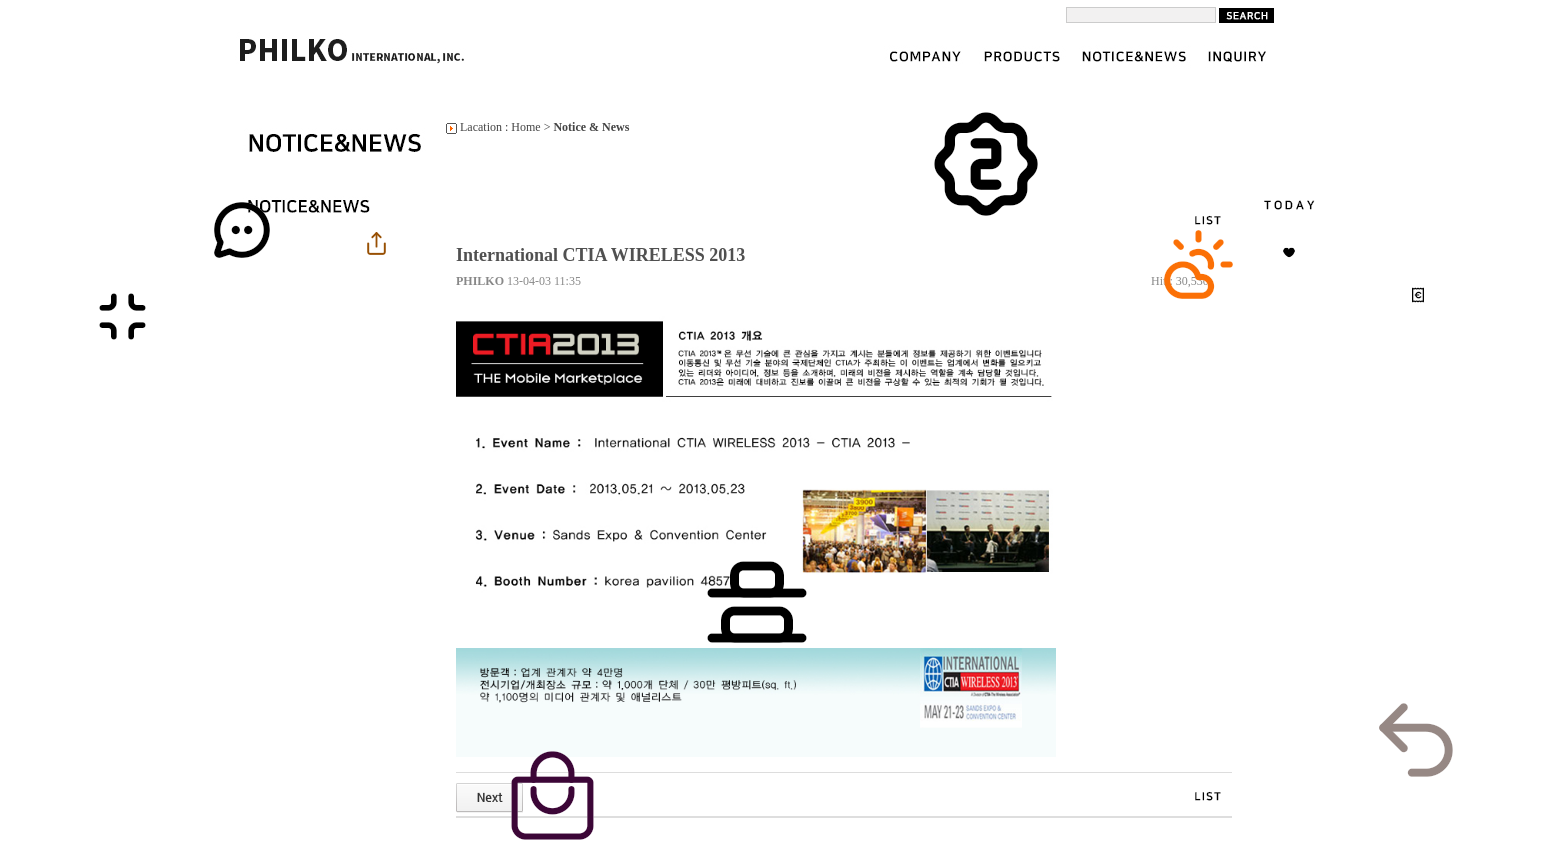 The image size is (1568, 863). I want to click on view euro transaction receipt, so click(1418, 295).